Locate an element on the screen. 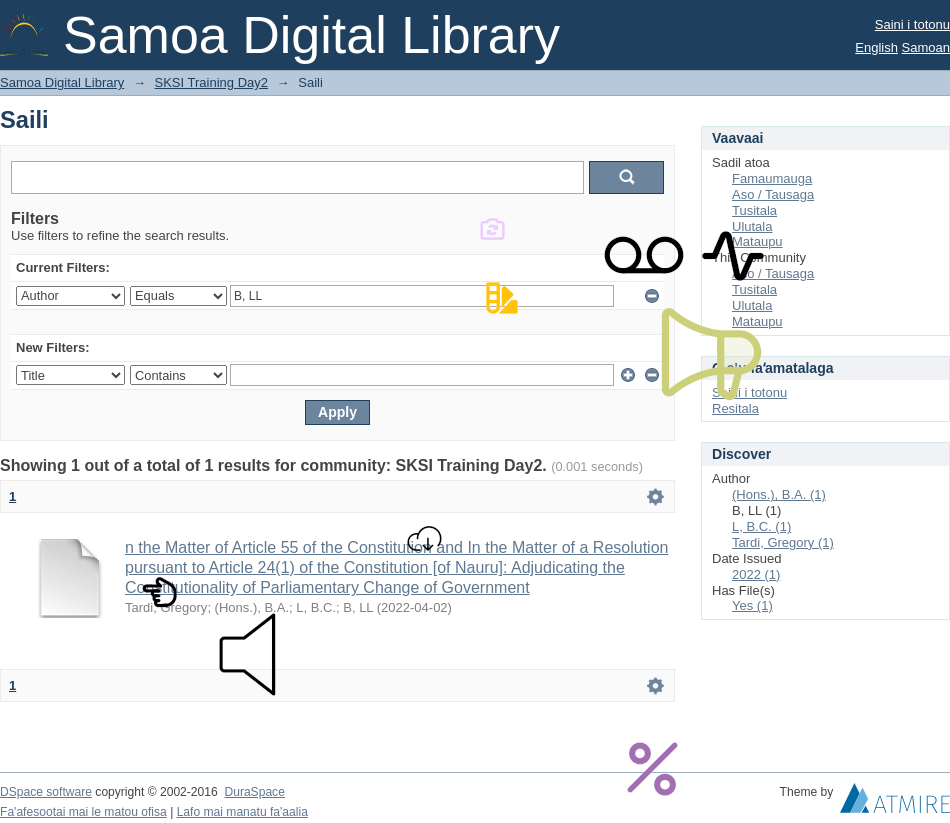 Image resolution: width=950 pixels, height=823 pixels. navigate to previous item or section is located at coordinates (160, 592).